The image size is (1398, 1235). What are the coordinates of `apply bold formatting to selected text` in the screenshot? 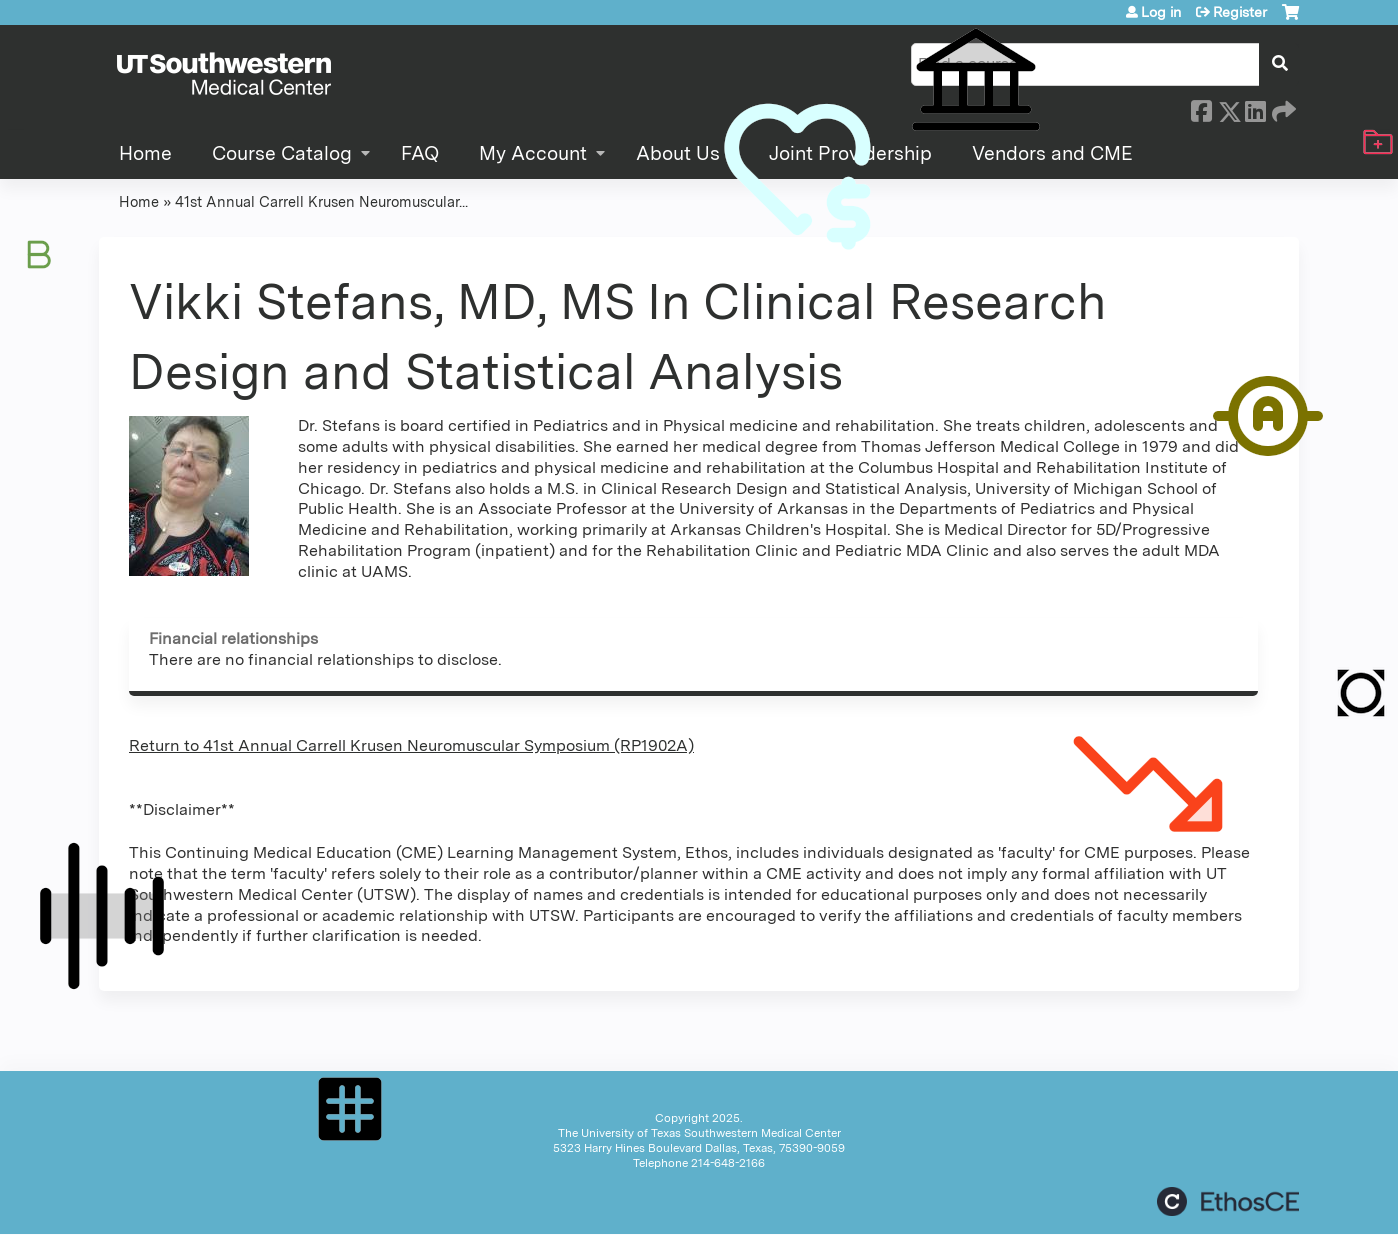 It's located at (38, 254).